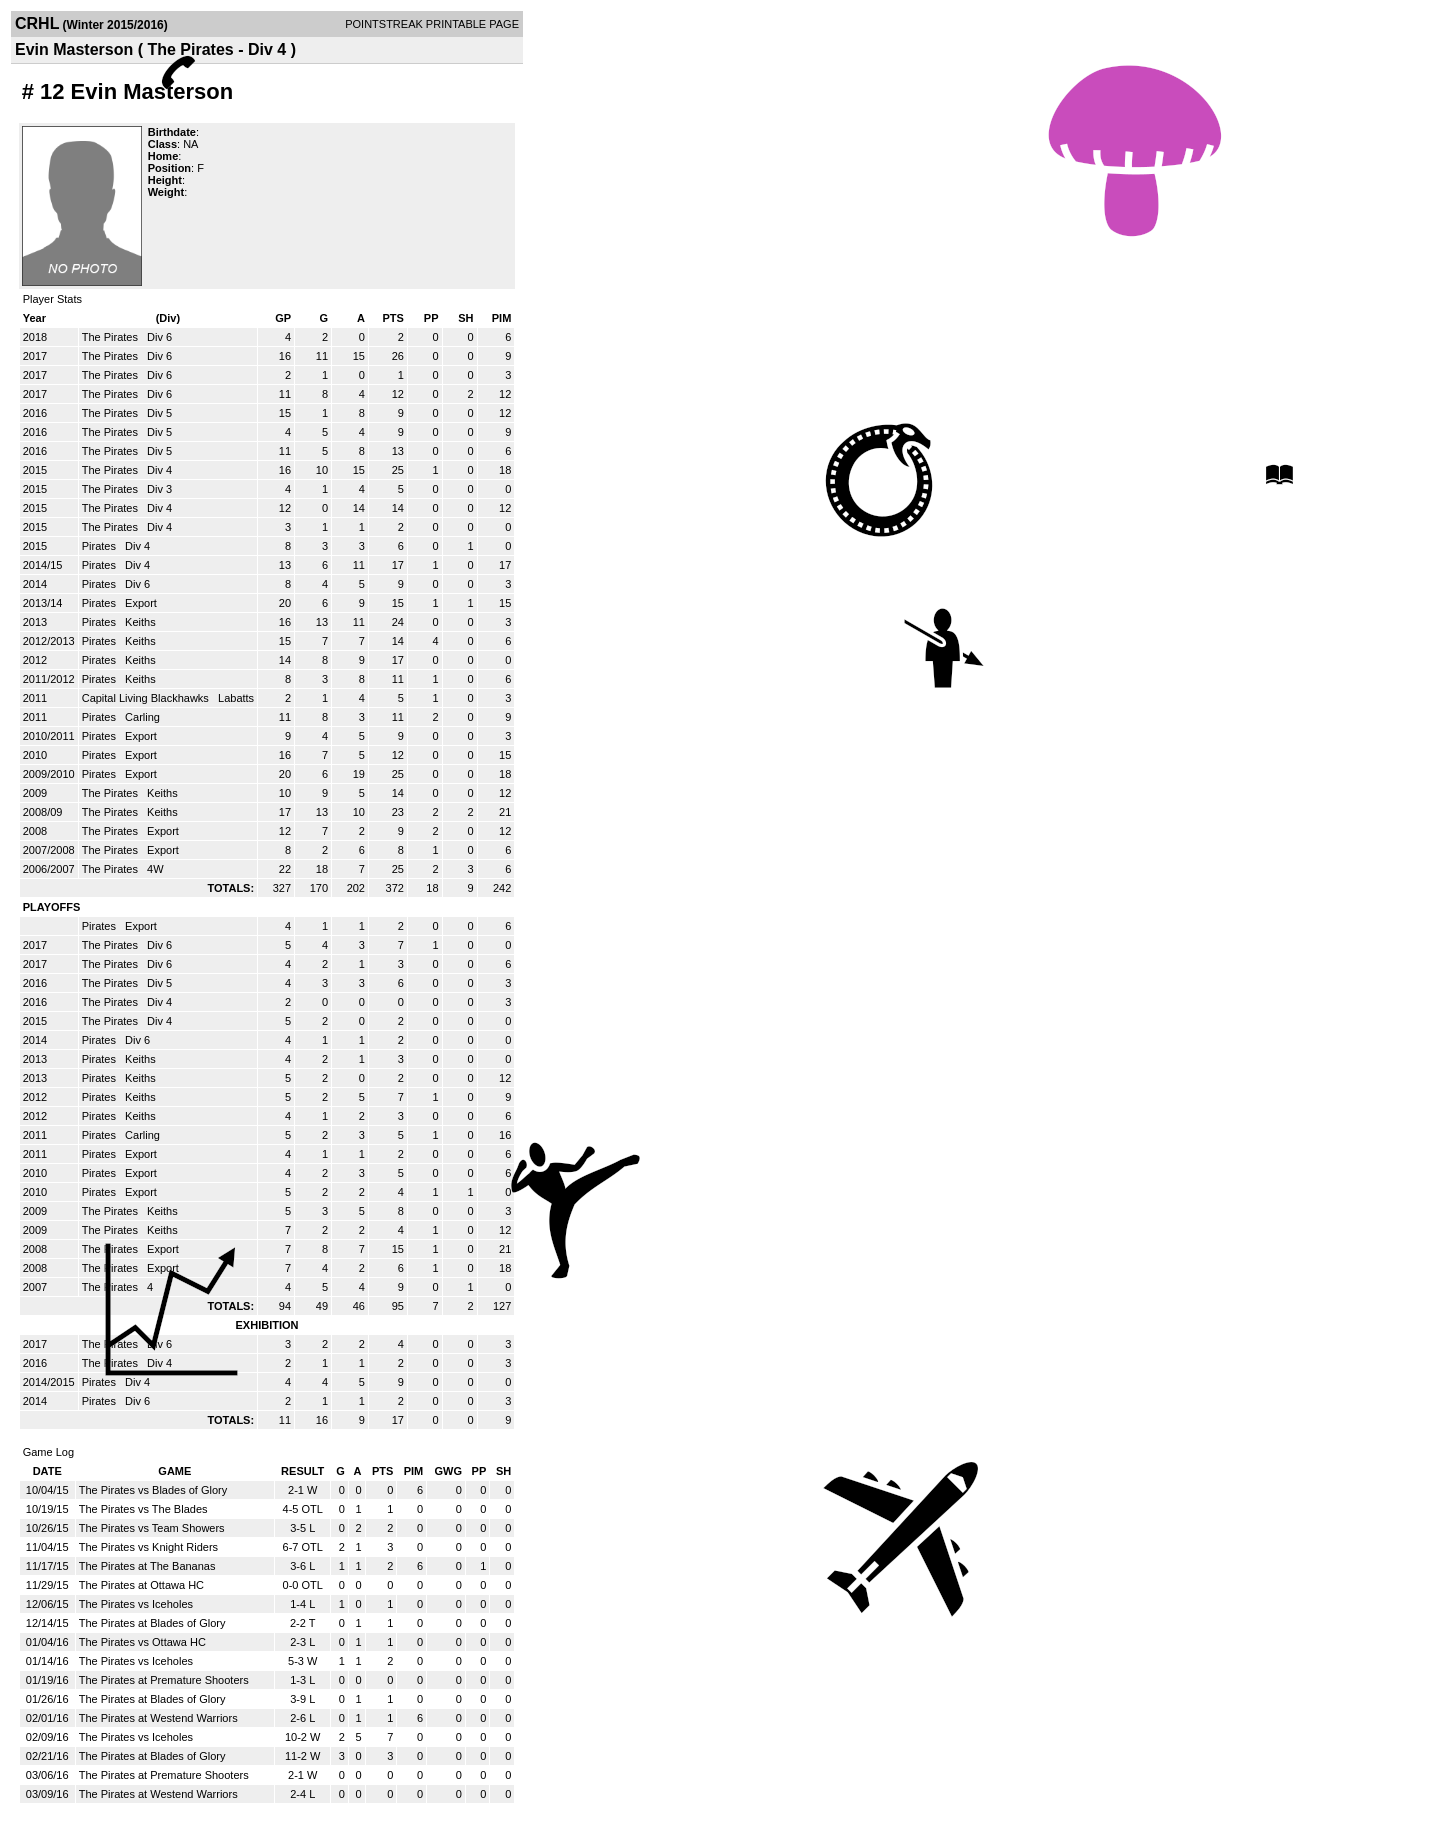 Image resolution: width=1440 pixels, height=1838 pixels. I want to click on view analytics or statistics, so click(171, 1309).